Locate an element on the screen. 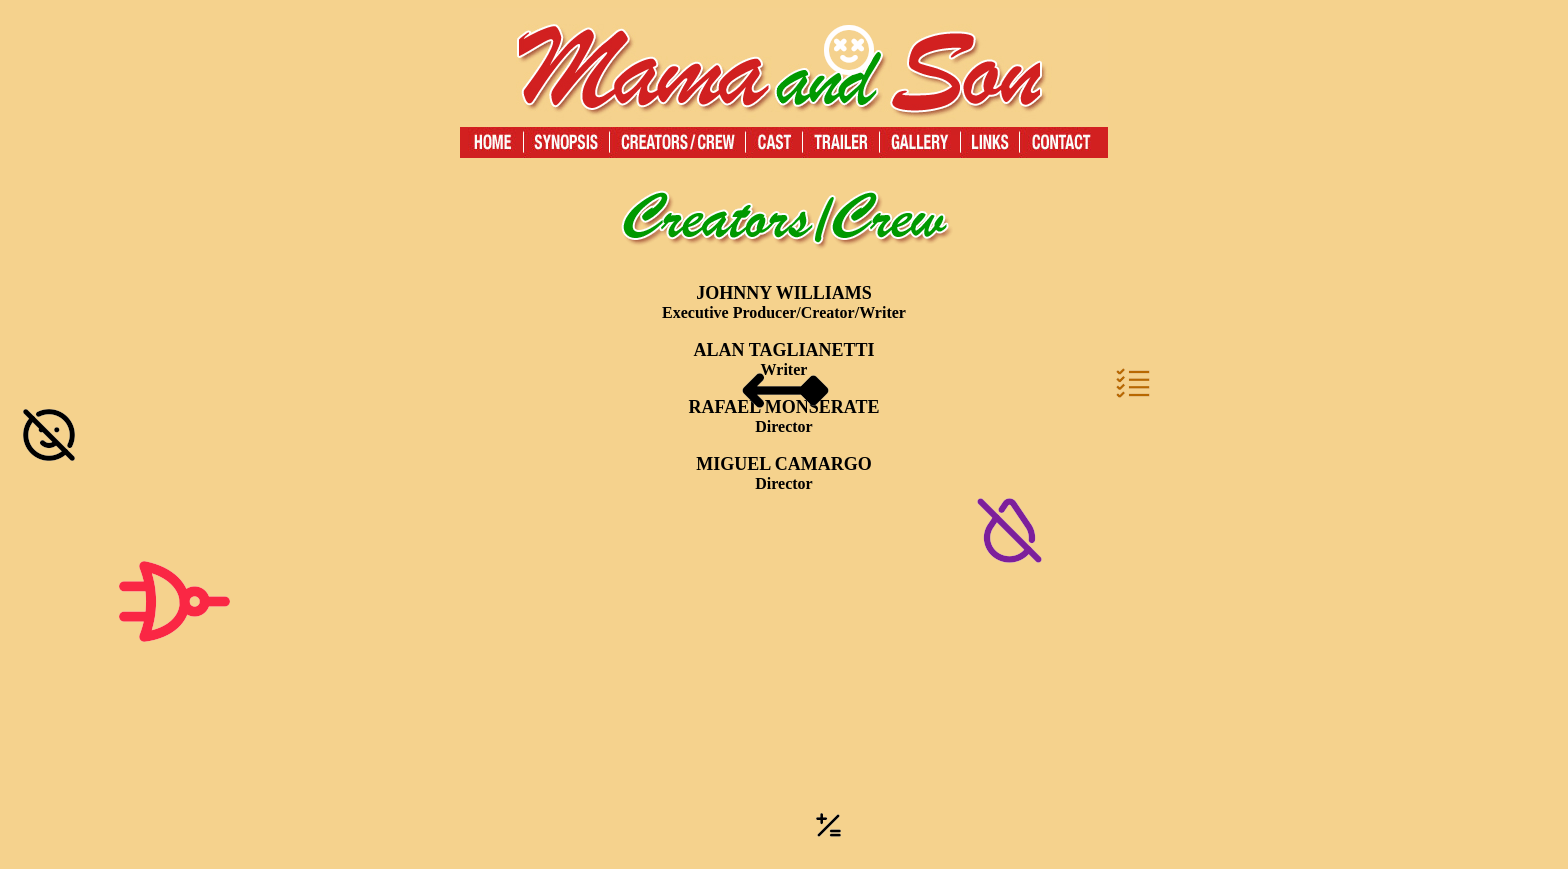 This screenshot has height=869, width=1568. NOR logic gate symbol for circuit diagrams is located at coordinates (174, 601).